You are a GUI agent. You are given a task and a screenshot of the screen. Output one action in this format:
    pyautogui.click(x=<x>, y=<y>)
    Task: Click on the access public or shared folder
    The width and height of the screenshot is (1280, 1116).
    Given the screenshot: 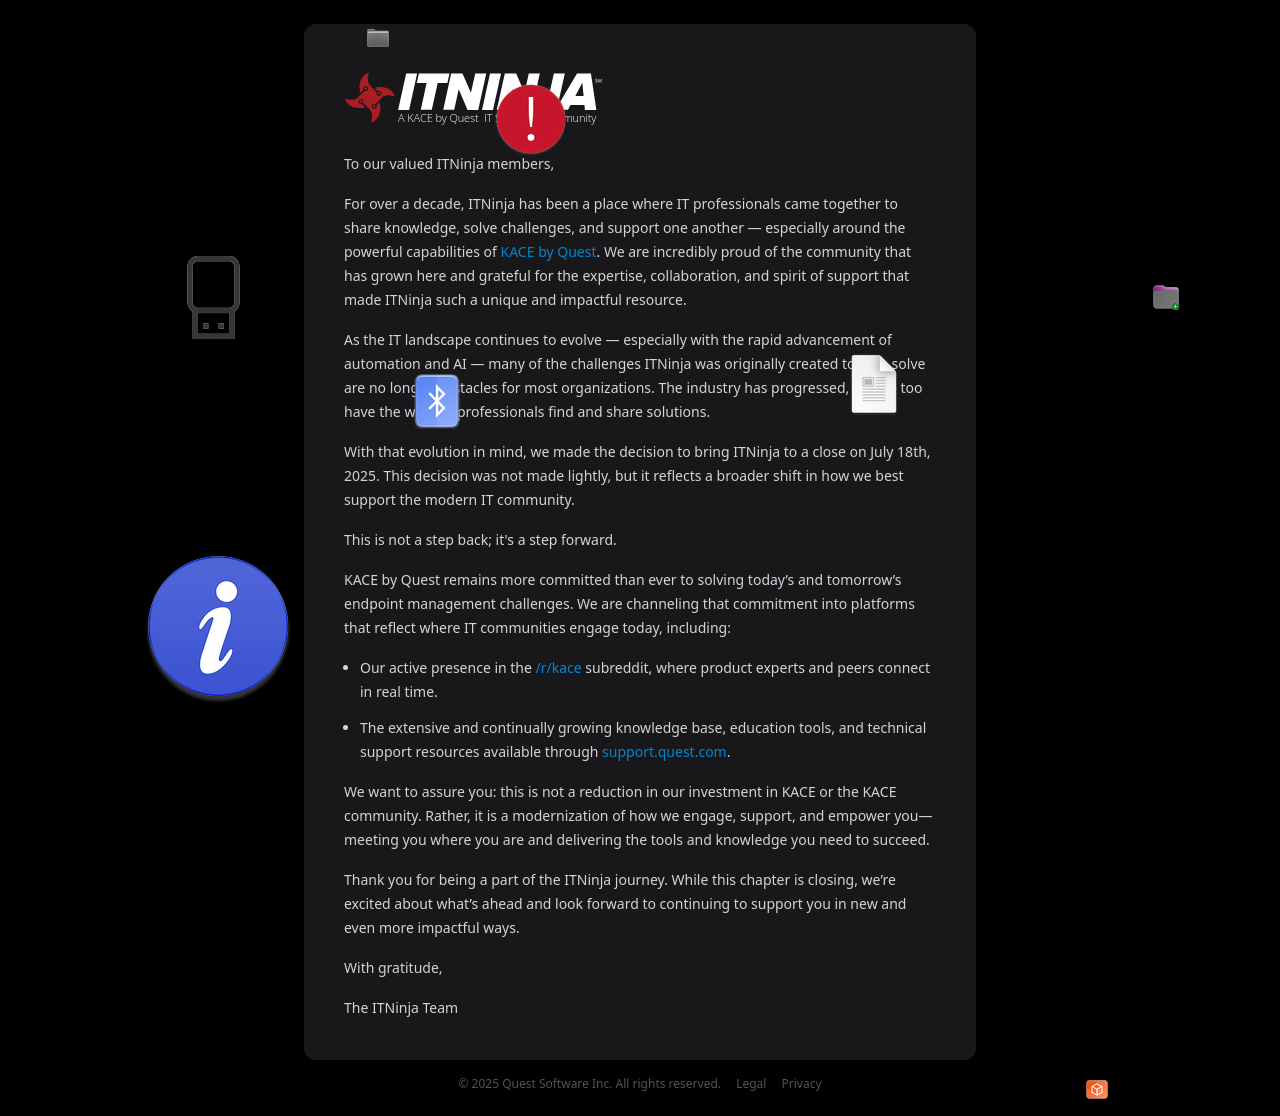 What is the action you would take?
    pyautogui.click(x=378, y=38)
    